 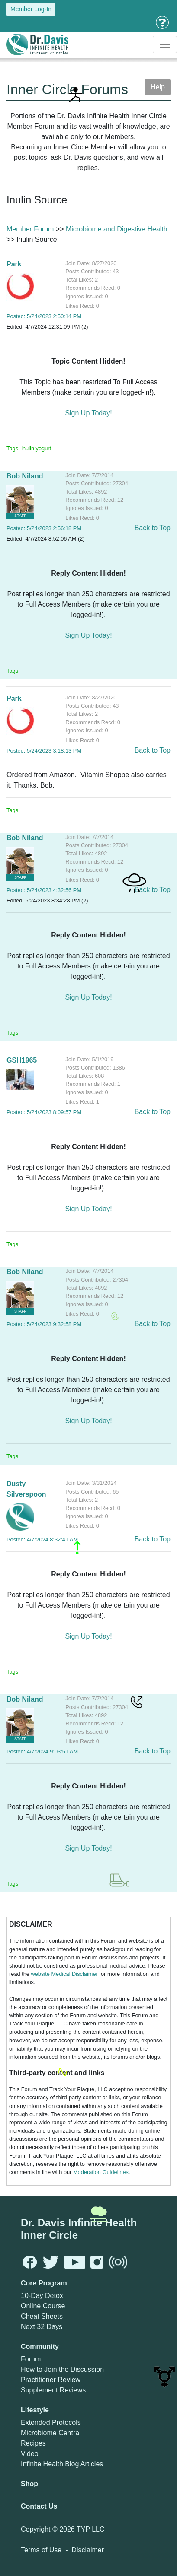 I want to click on construction or building in progress, so click(x=119, y=1880).